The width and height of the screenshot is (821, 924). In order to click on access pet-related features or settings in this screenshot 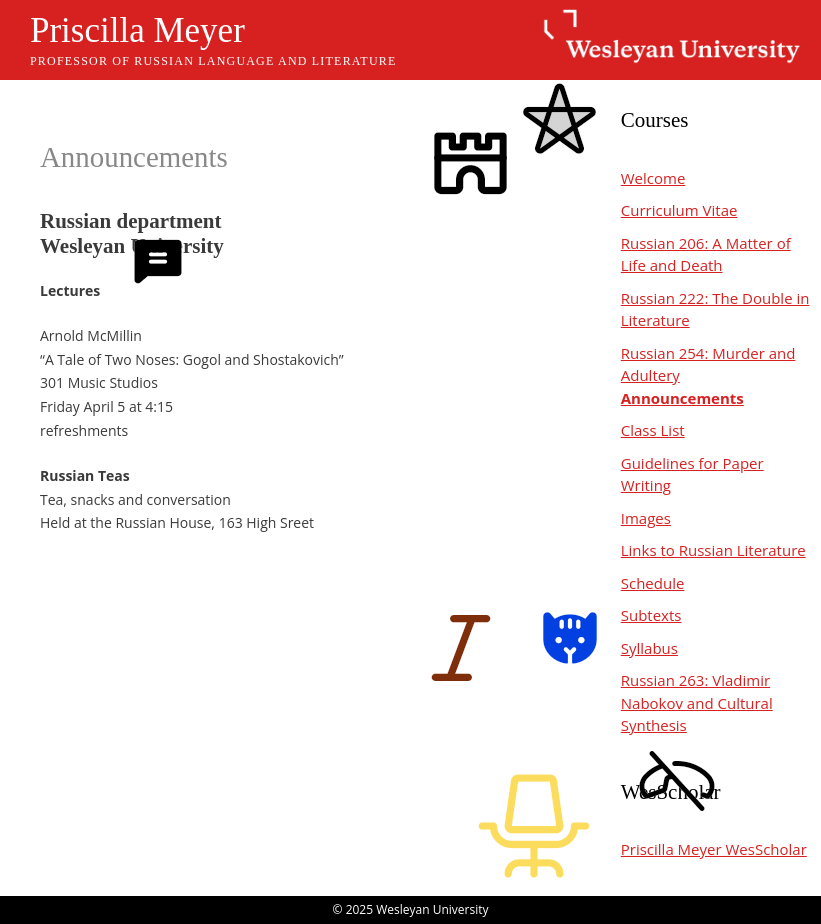, I will do `click(570, 637)`.